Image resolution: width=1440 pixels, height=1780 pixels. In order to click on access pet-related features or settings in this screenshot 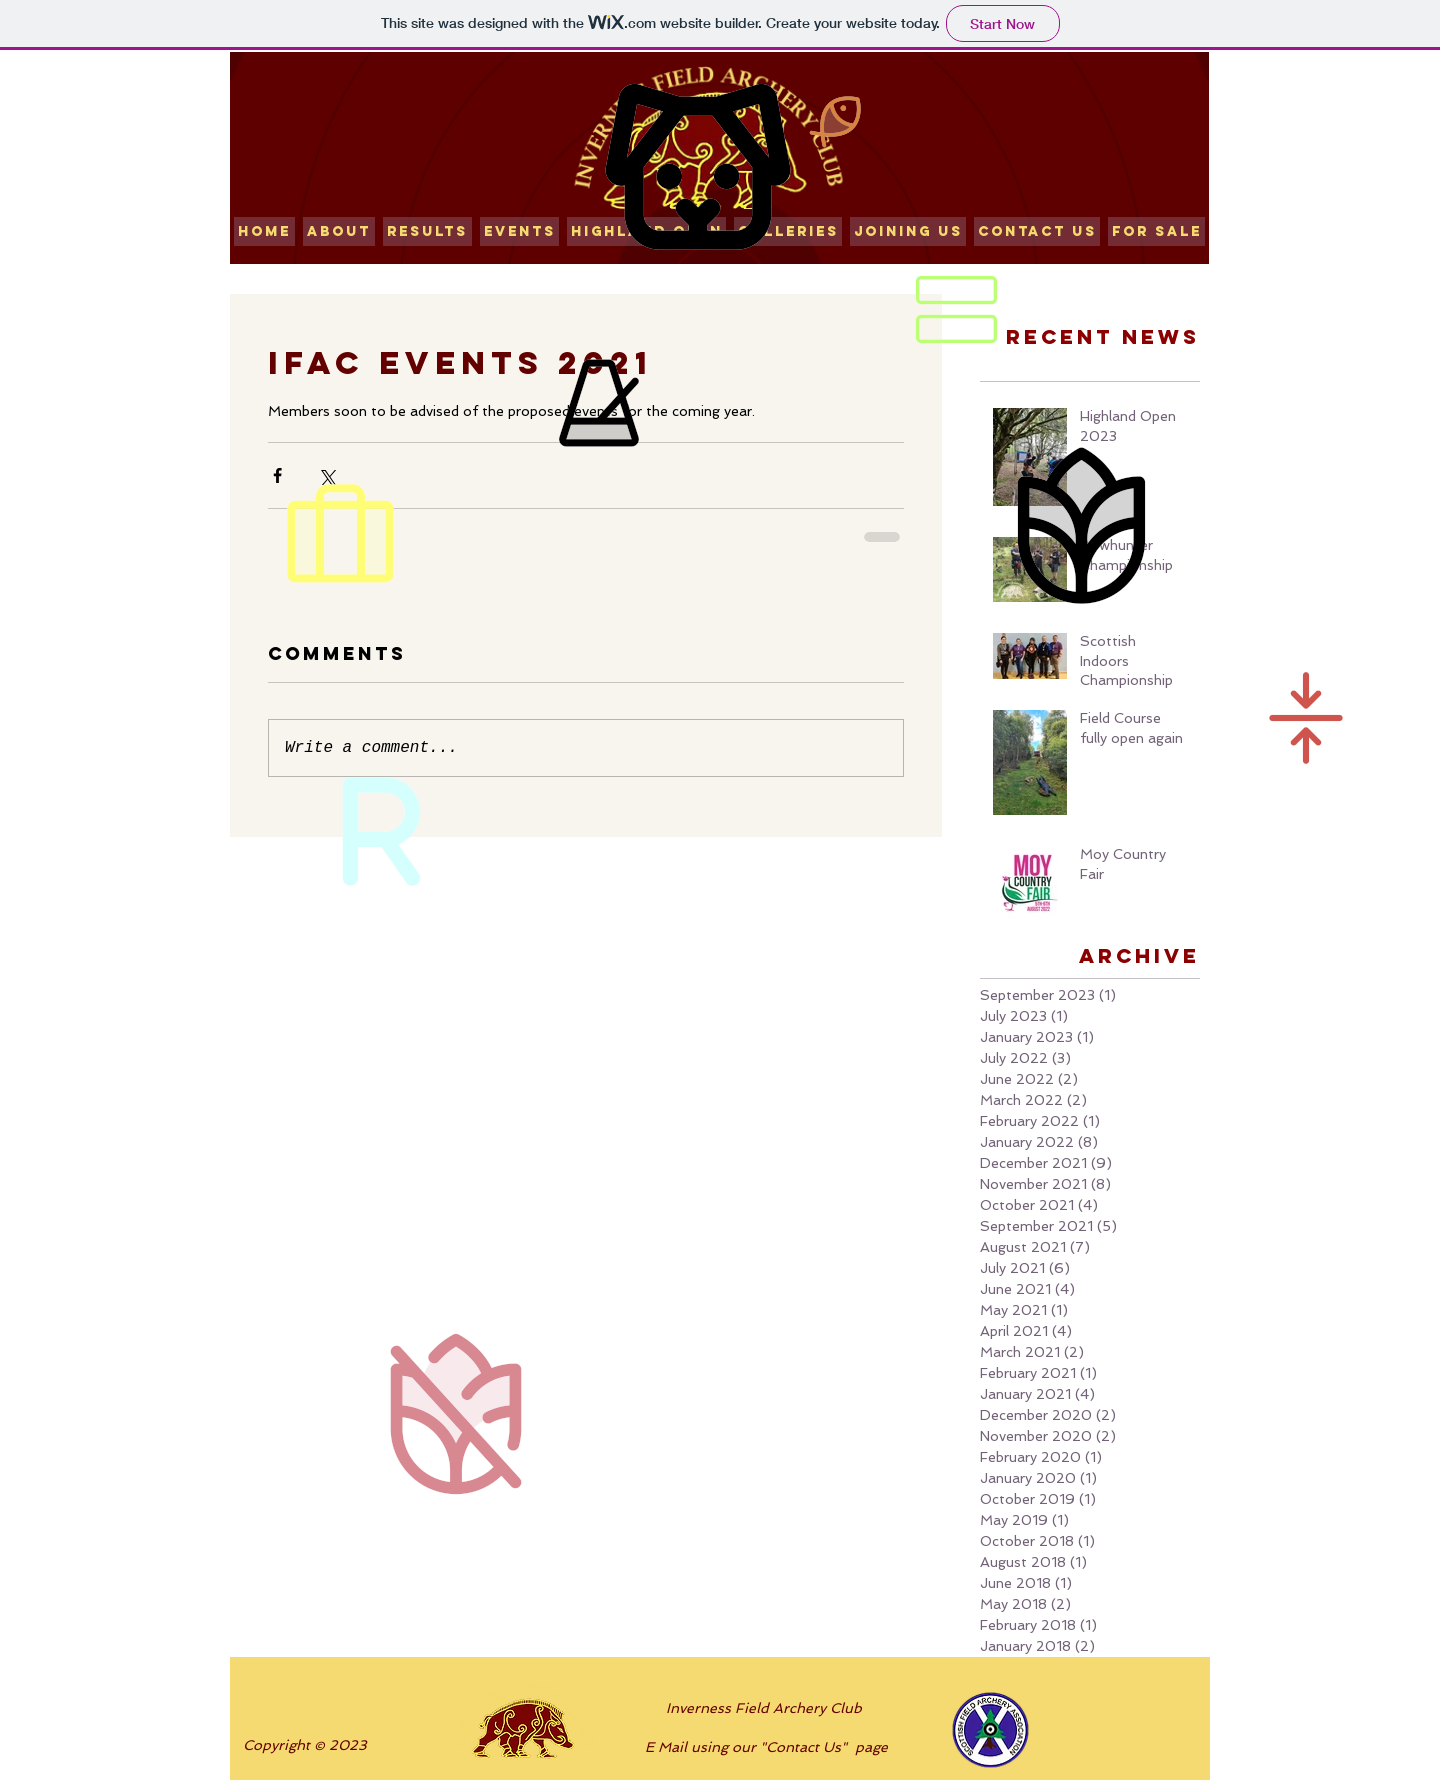, I will do `click(698, 170)`.